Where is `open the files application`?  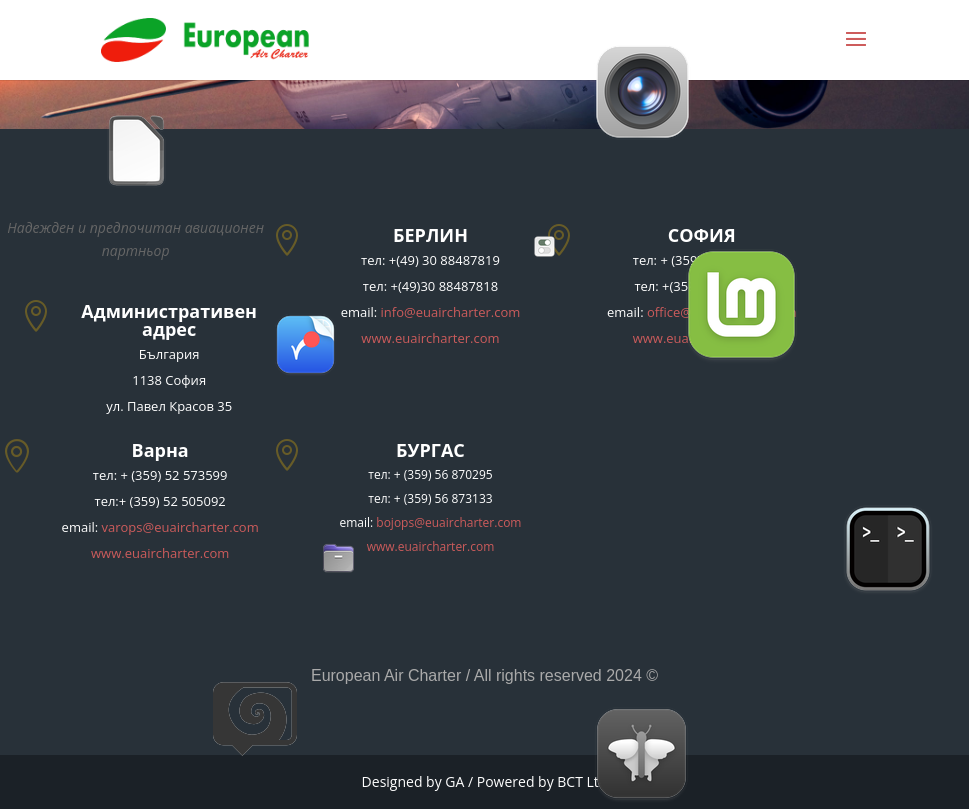 open the files application is located at coordinates (338, 557).